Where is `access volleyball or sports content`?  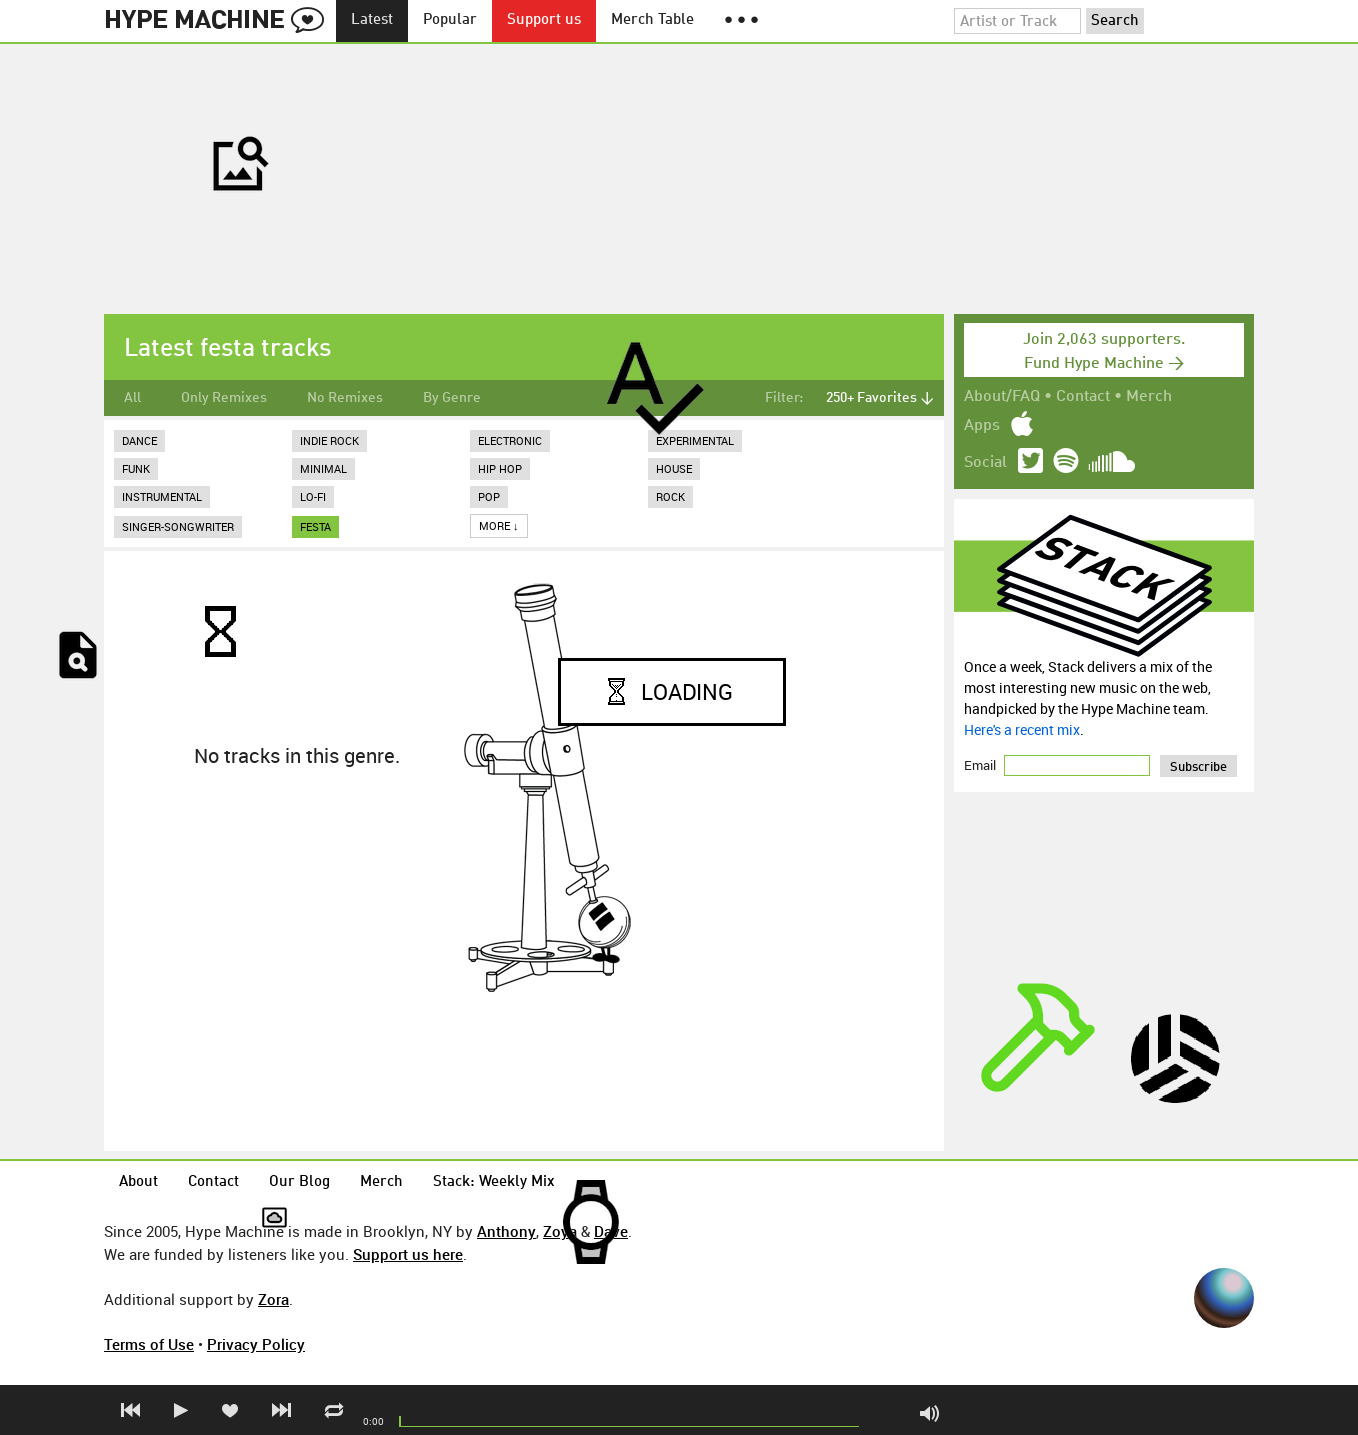
access volleyball or sports content is located at coordinates (1175, 1058).